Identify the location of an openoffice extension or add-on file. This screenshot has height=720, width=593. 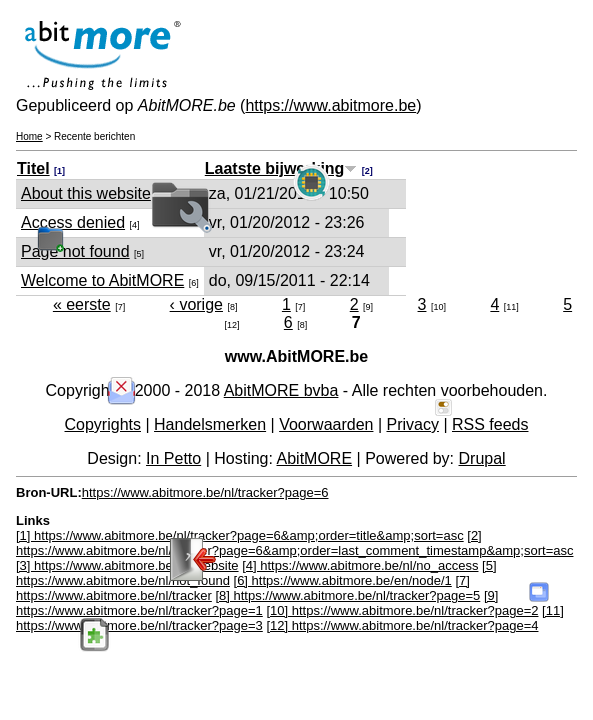
(94, 634).